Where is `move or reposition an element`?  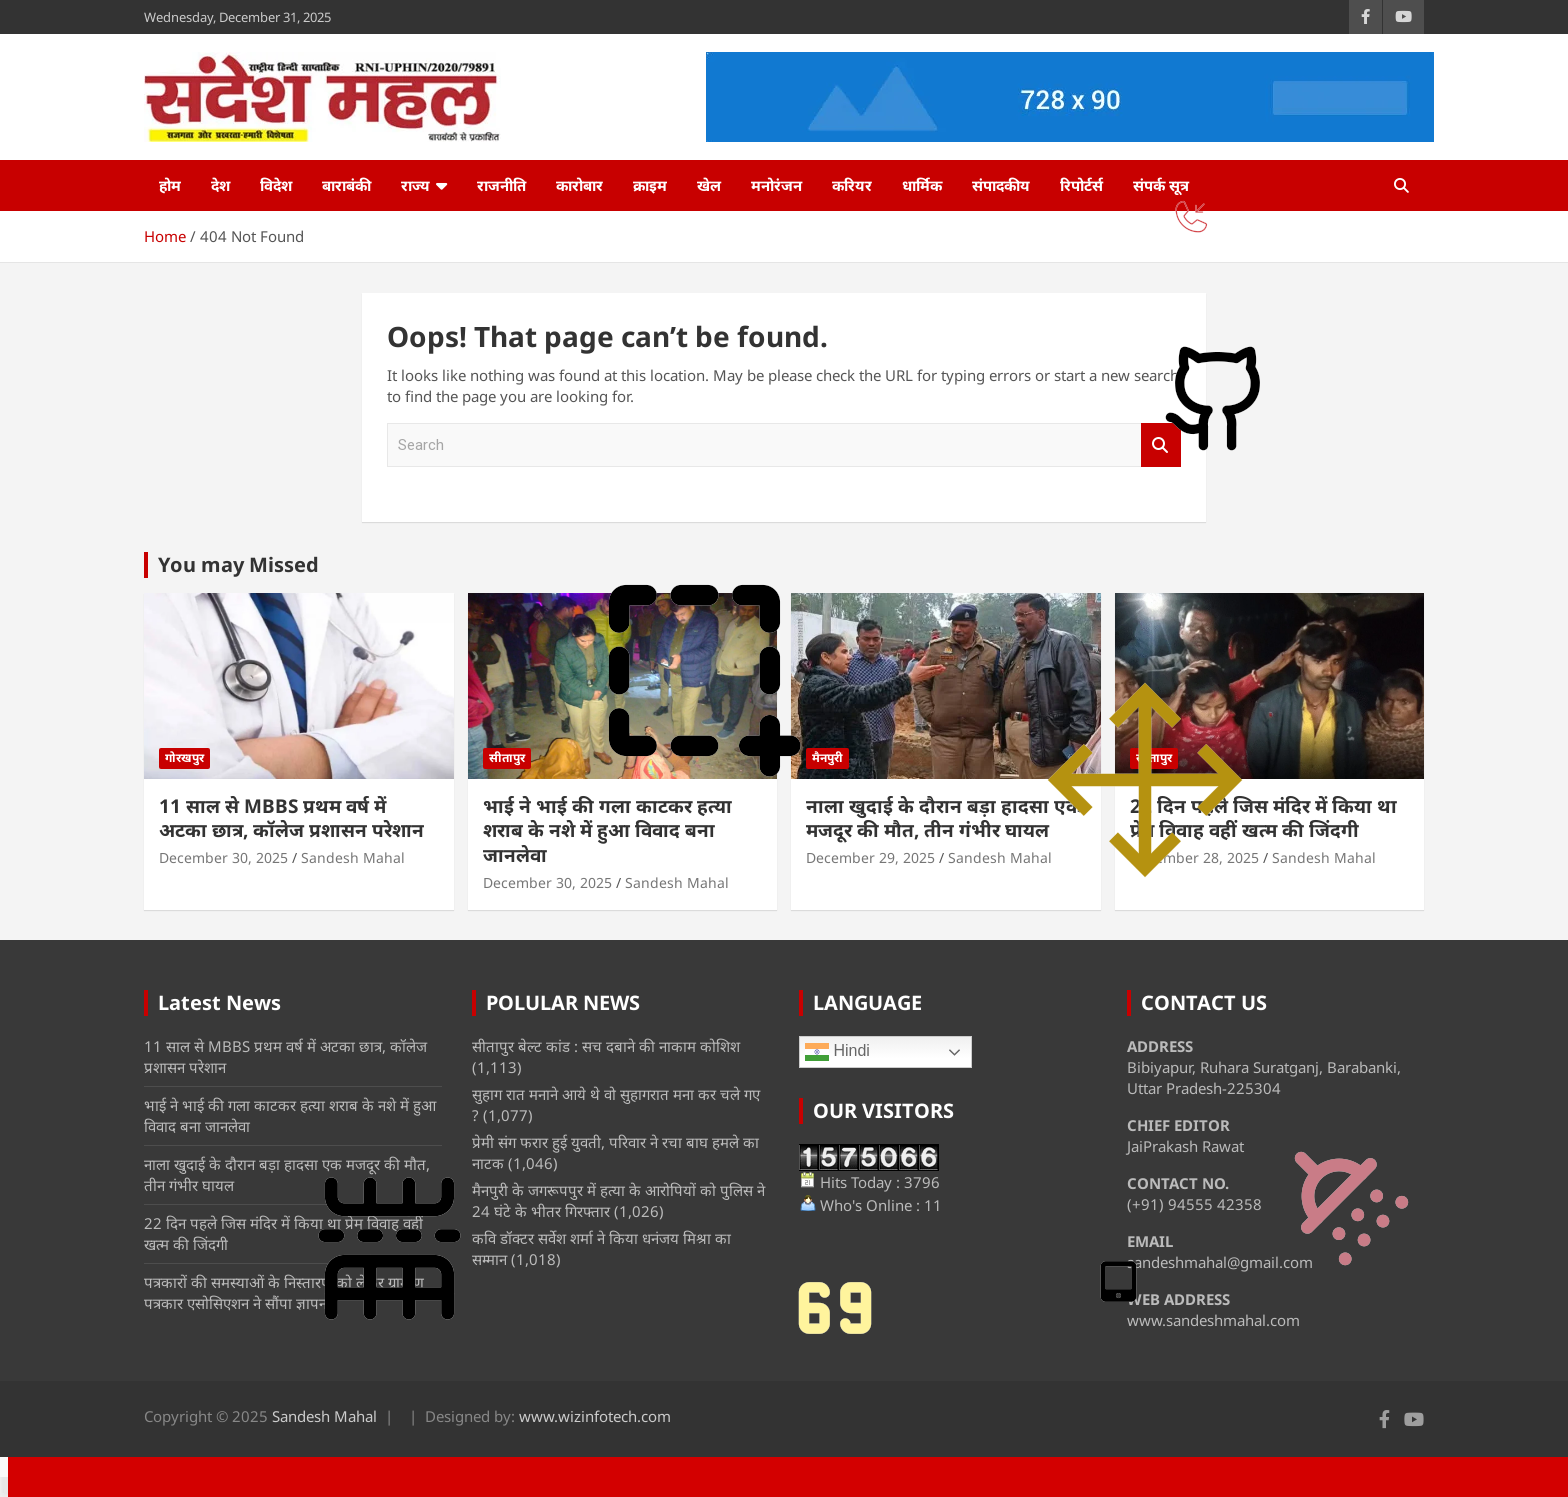
move or reposition an element is located at coordinates (1145, 780).